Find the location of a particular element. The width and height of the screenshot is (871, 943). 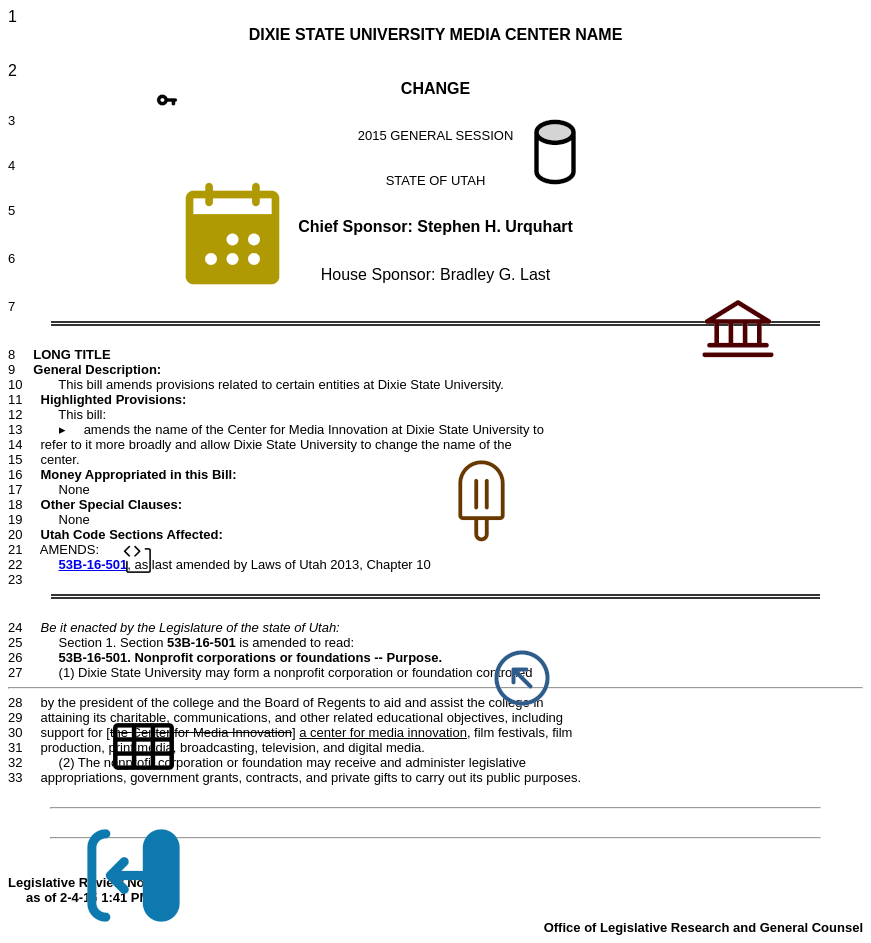

insert a code block is located at coordinates (138, 560).